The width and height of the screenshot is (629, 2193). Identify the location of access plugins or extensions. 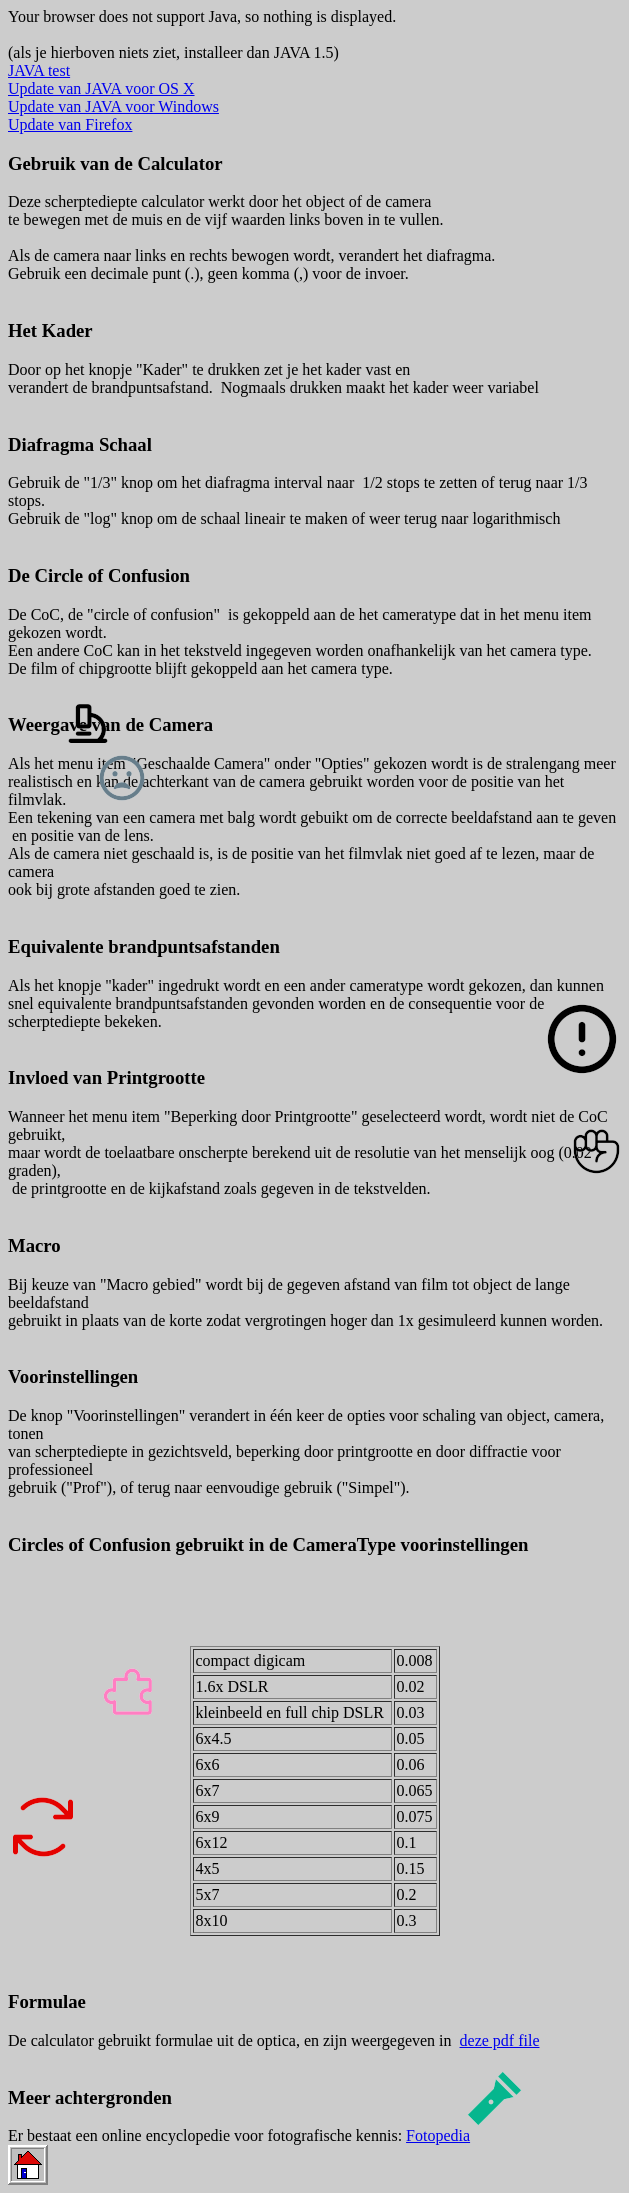
(130, 1693).